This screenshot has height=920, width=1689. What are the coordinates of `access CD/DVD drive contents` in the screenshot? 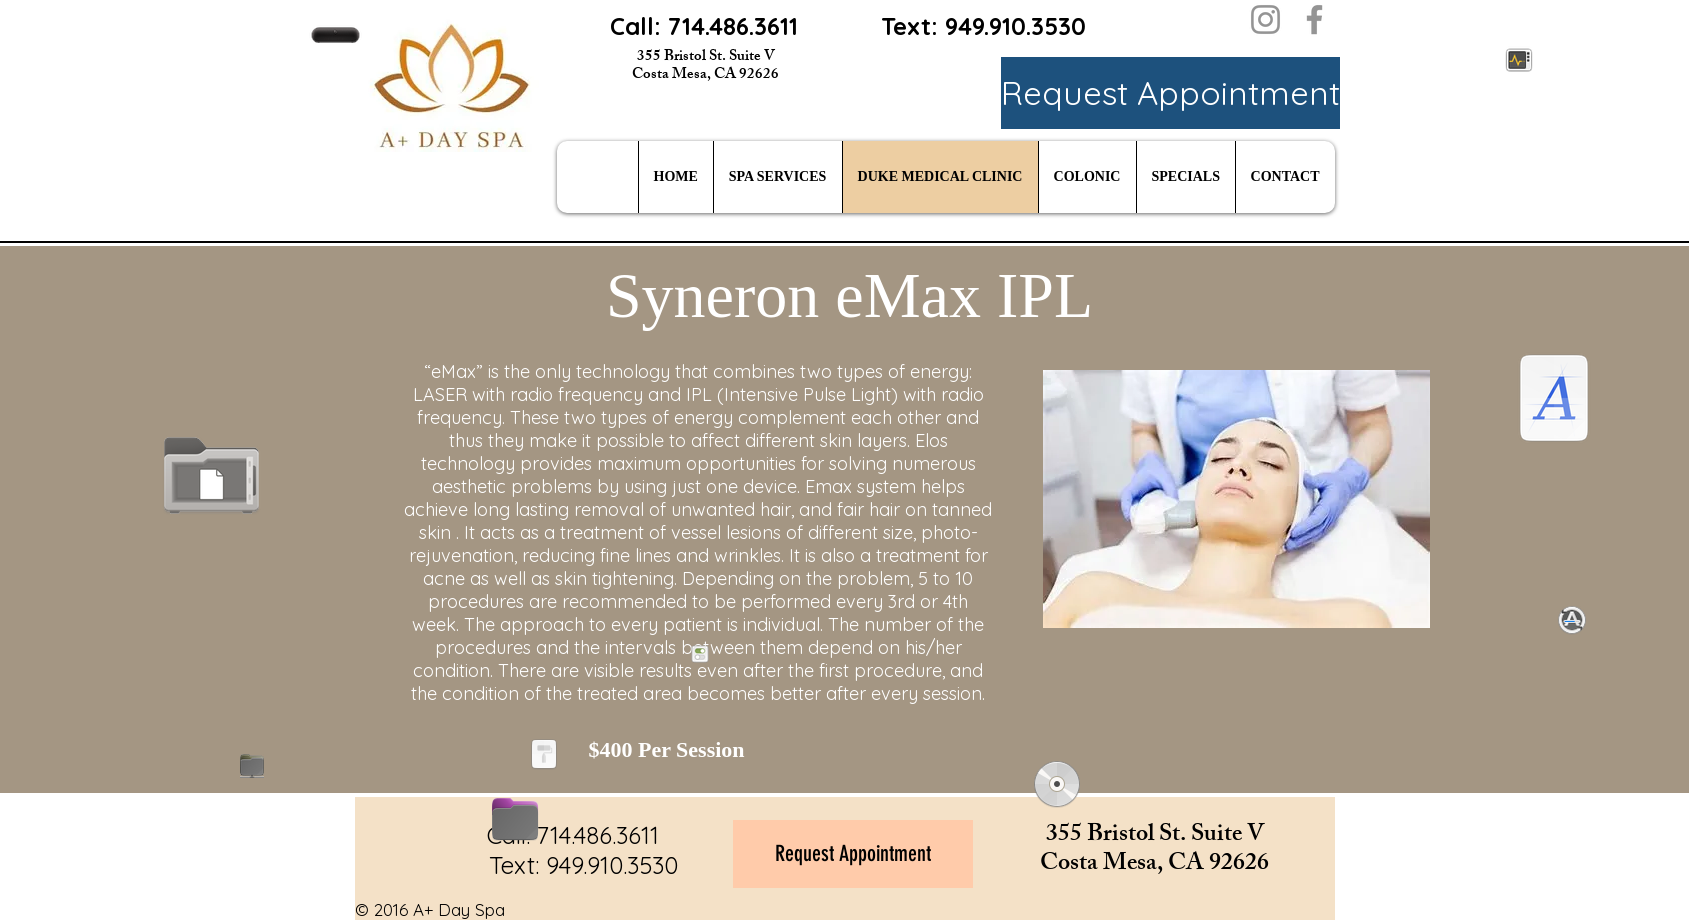 It's located at (1057, 784).